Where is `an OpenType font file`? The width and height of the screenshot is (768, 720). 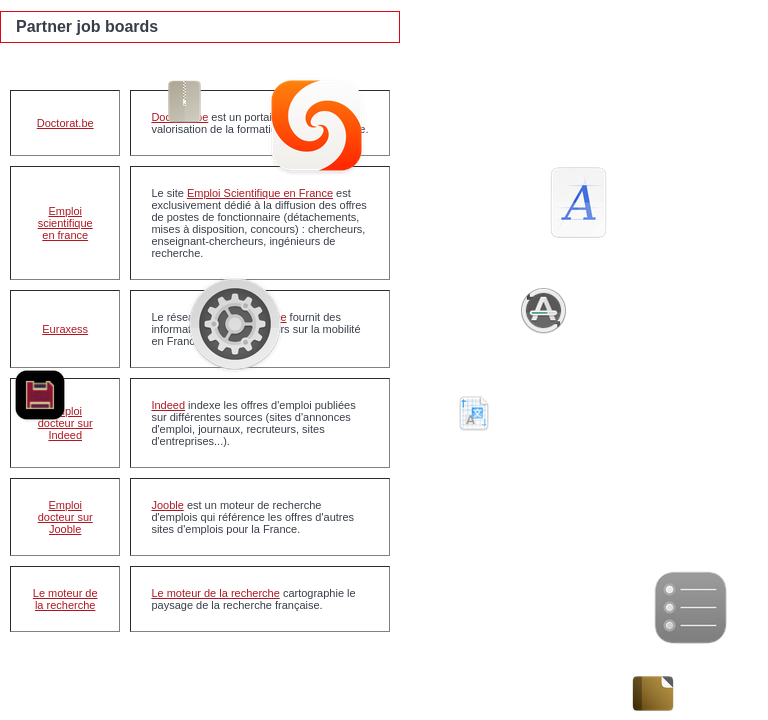
an OpenType font file is located at coordinates (578, 202).